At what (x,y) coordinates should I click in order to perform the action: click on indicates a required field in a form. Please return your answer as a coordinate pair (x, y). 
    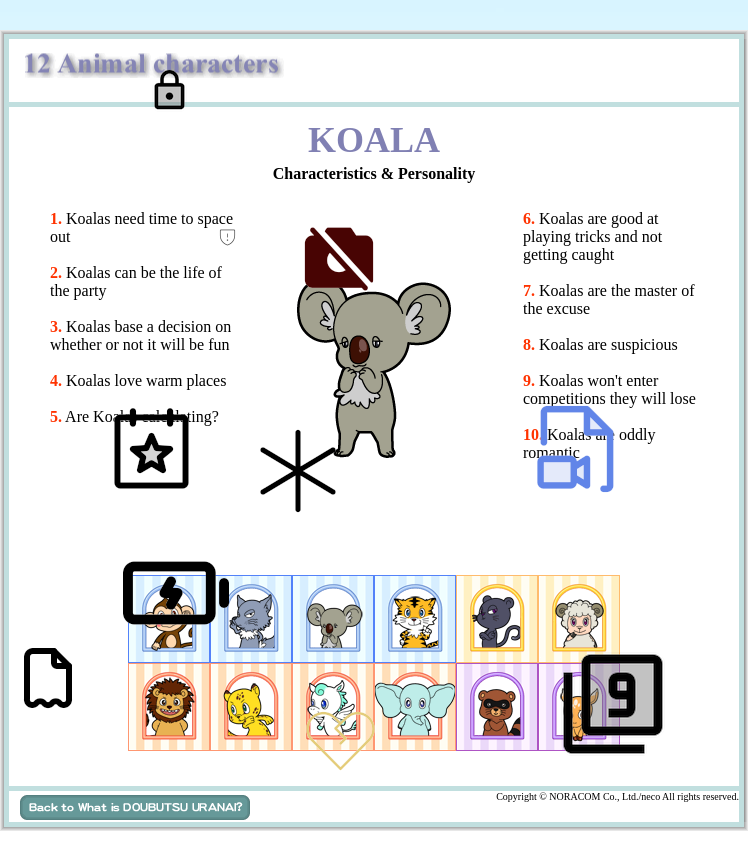
    Looking at the image, I should click on (298, 471).